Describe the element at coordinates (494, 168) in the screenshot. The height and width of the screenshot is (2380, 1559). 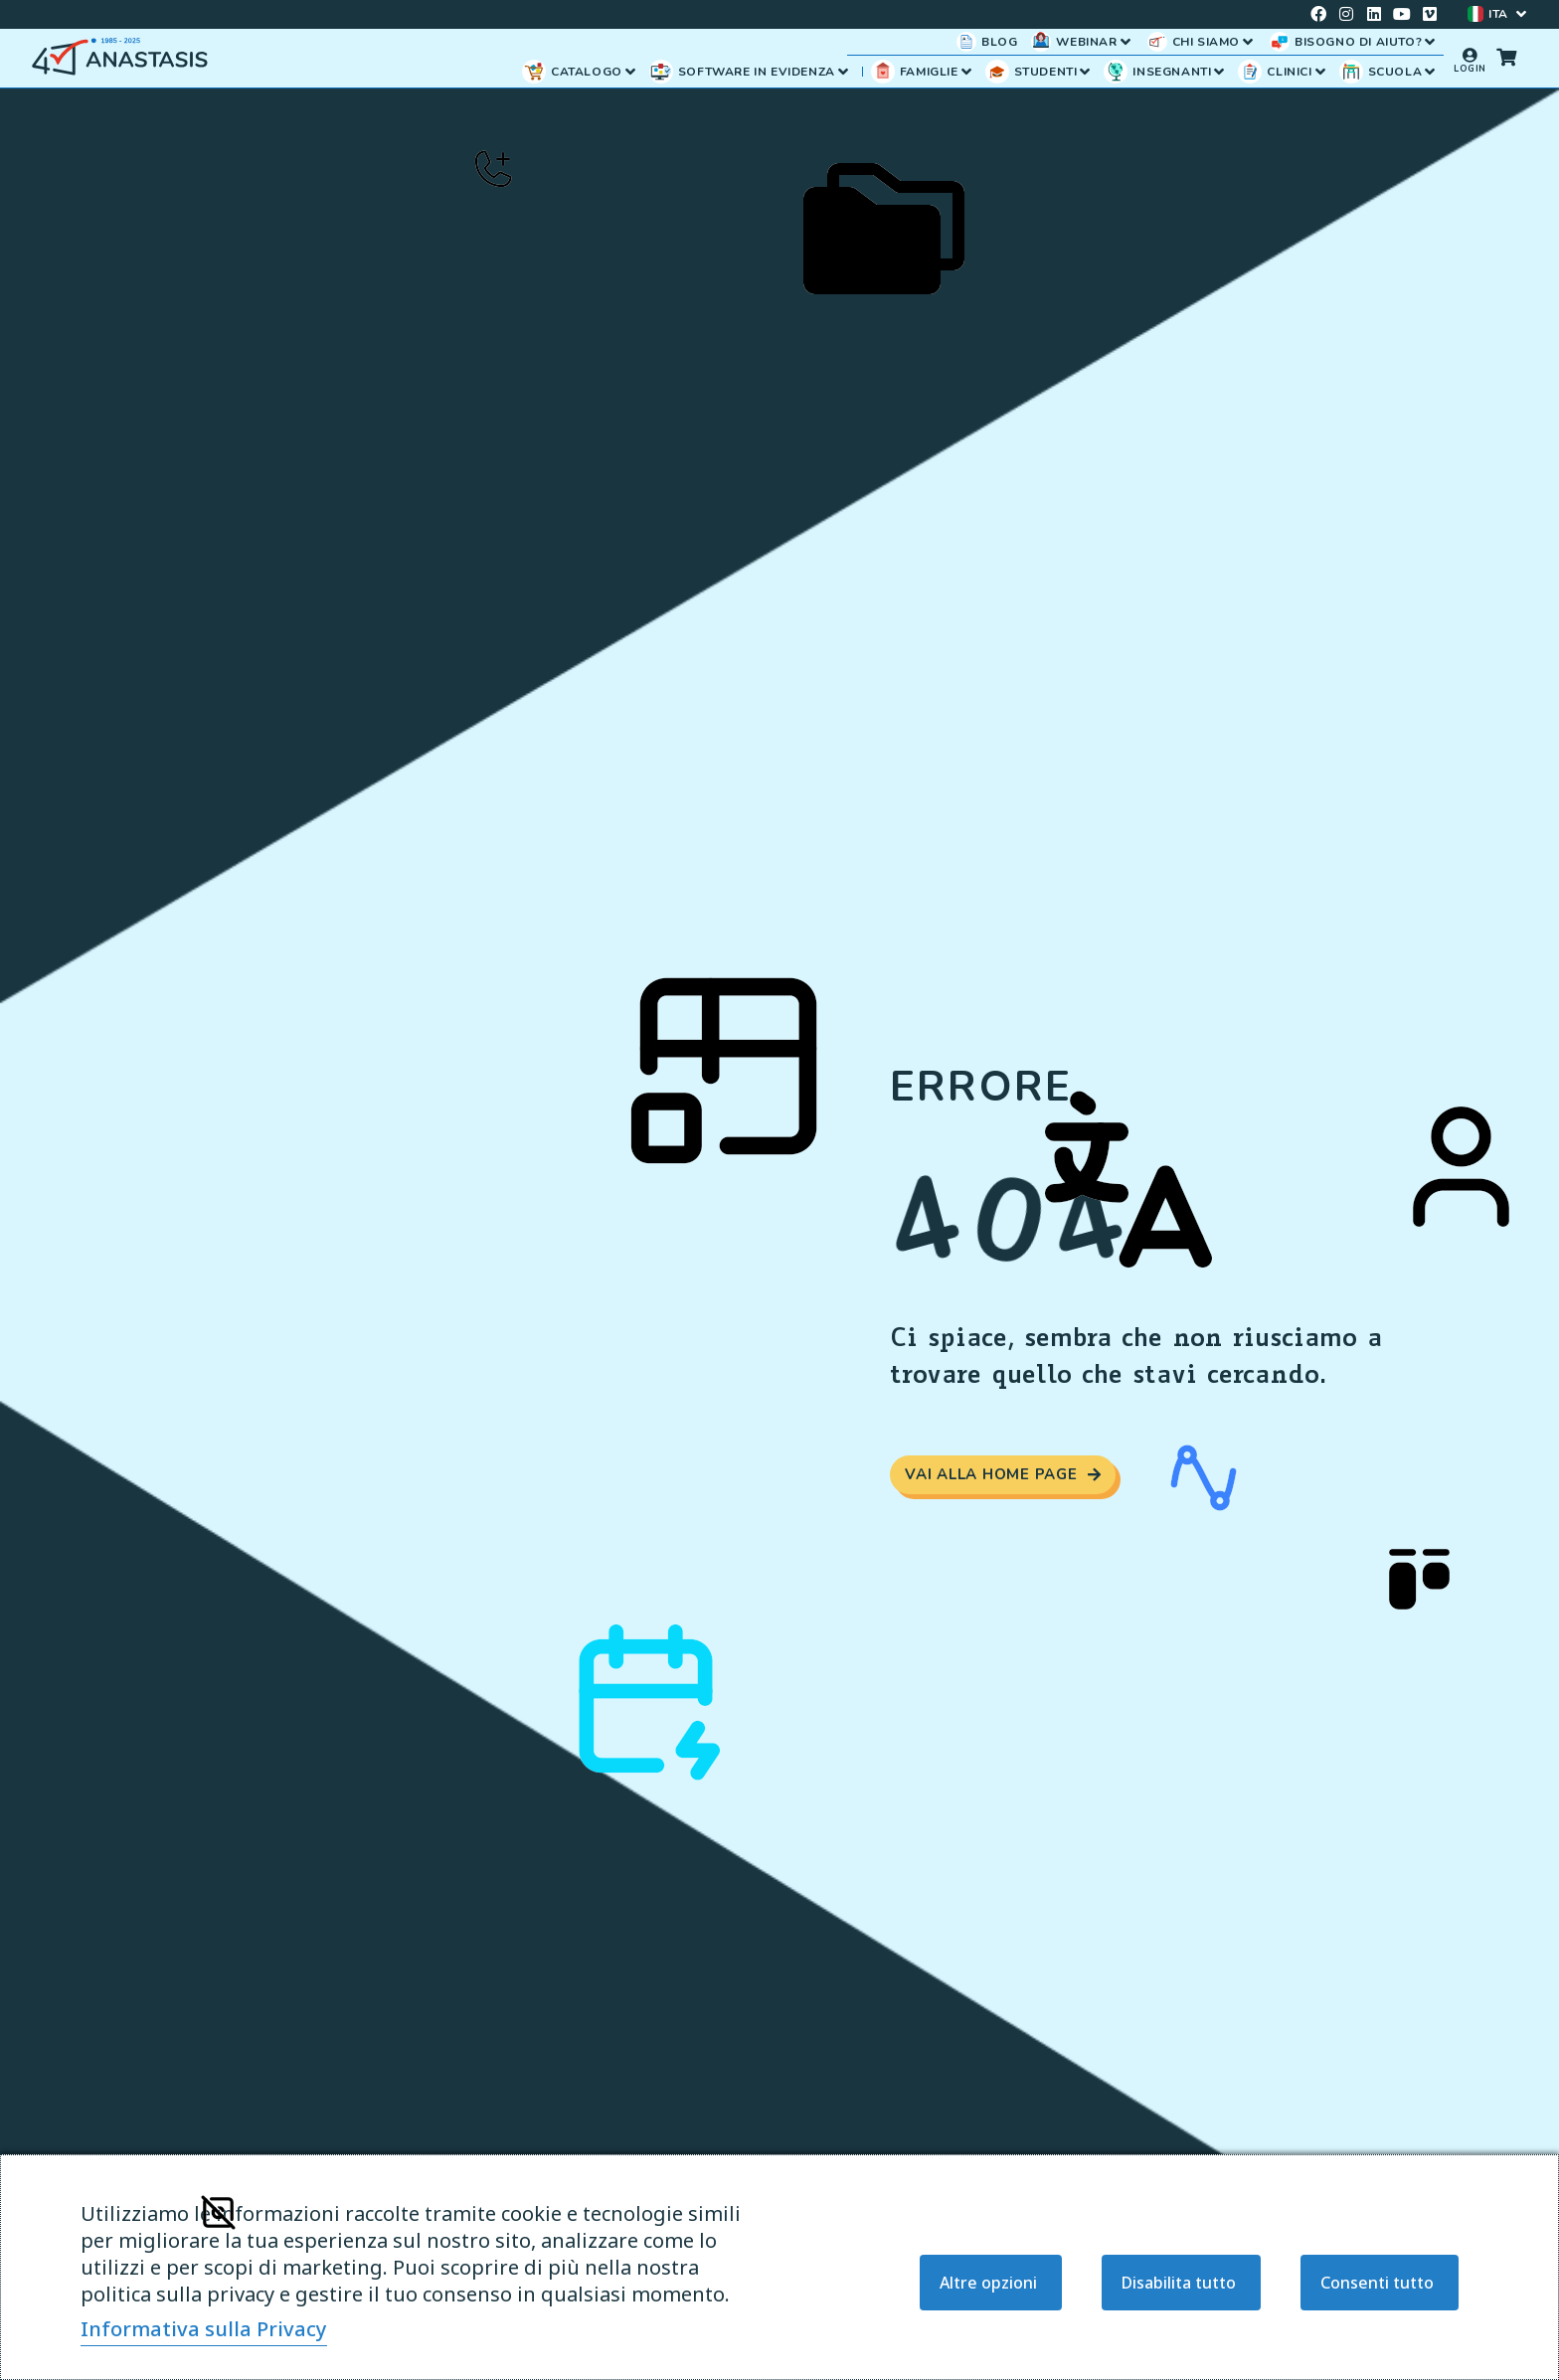
I see `add a new contact` at that location.